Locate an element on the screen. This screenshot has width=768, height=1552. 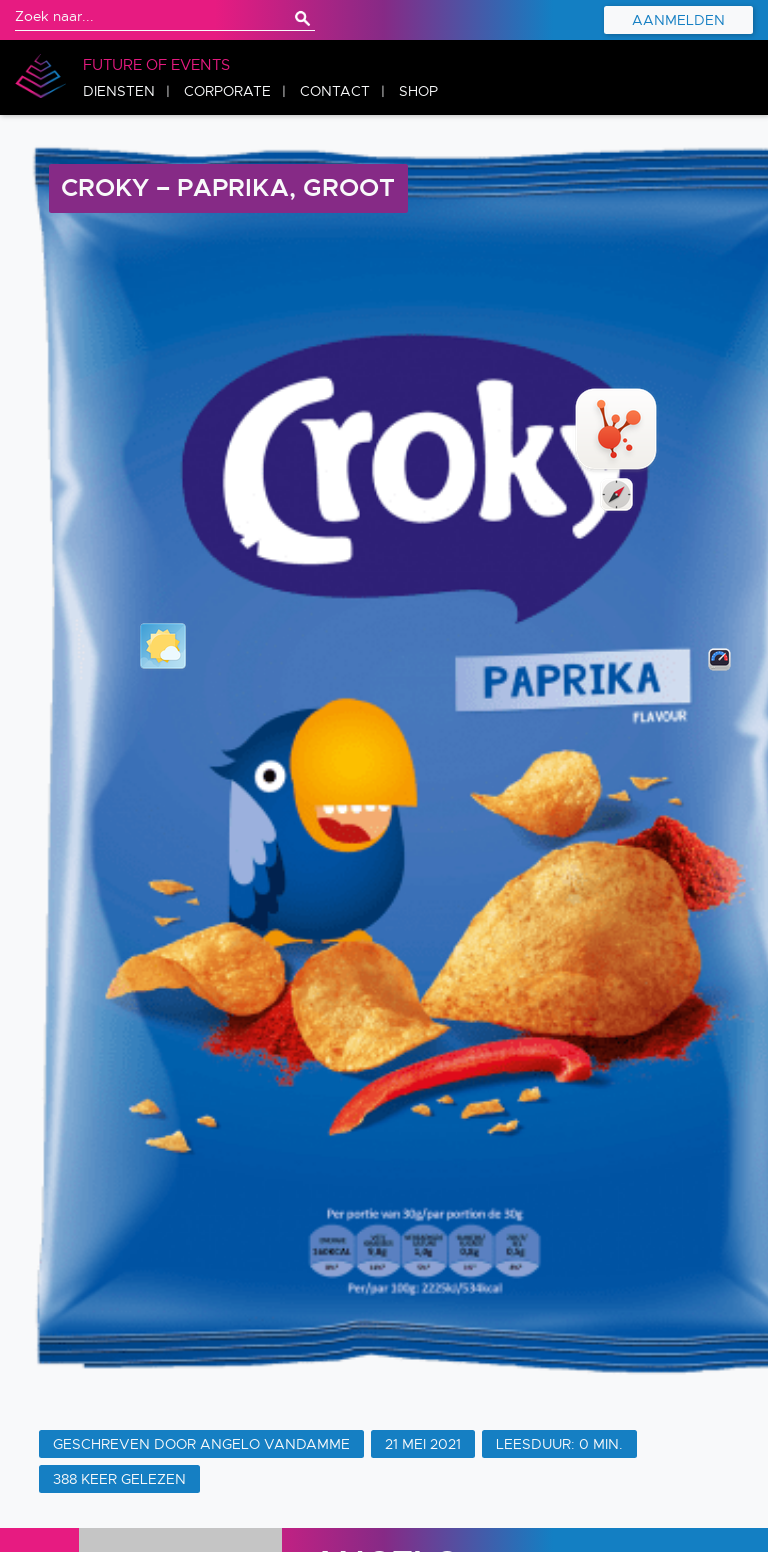
open the weather app is located at coordinates (163, 646).